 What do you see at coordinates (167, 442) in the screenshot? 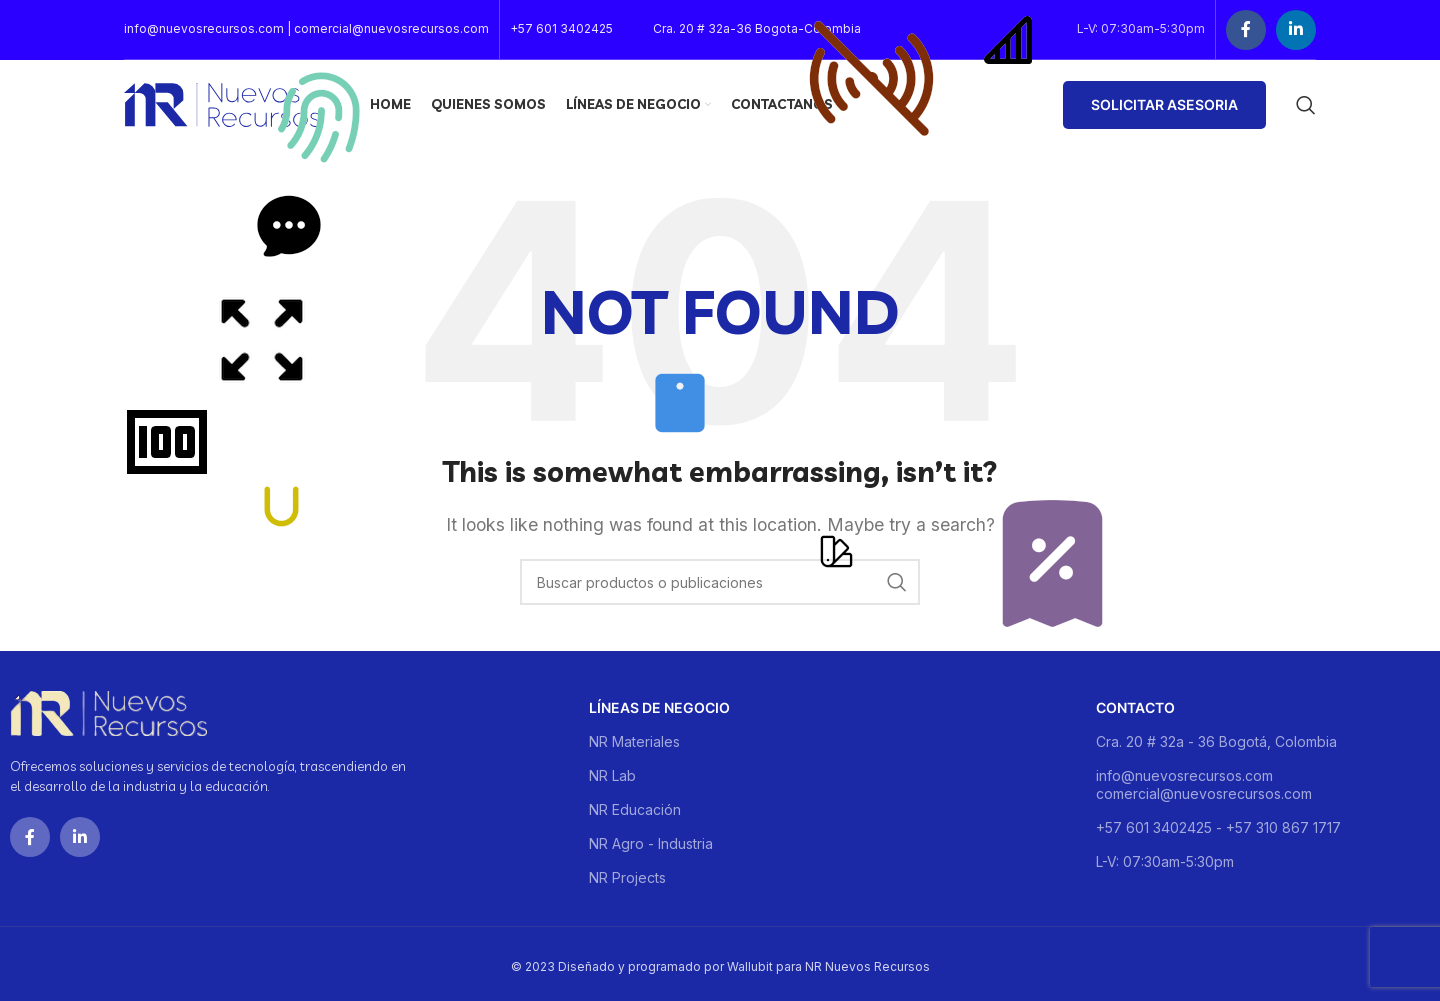
I see `view currency or monetary information` at bounding box center [167, 442].